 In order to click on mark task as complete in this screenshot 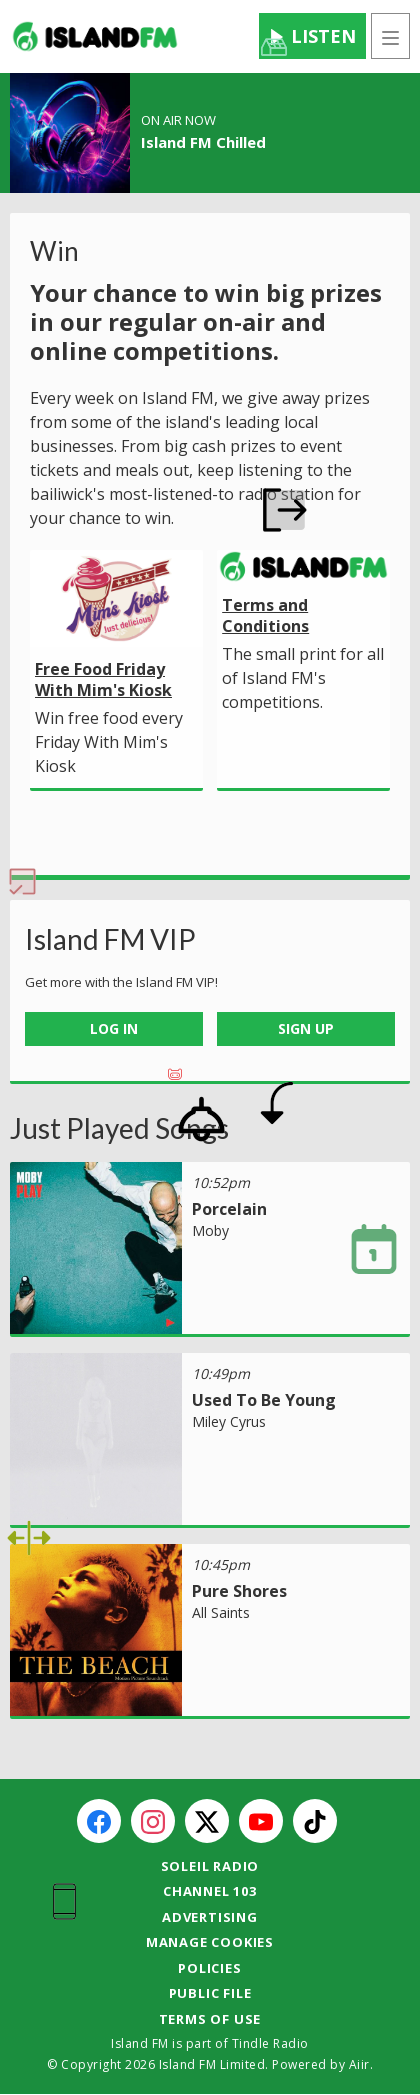, I will do `click(22, 881)`.